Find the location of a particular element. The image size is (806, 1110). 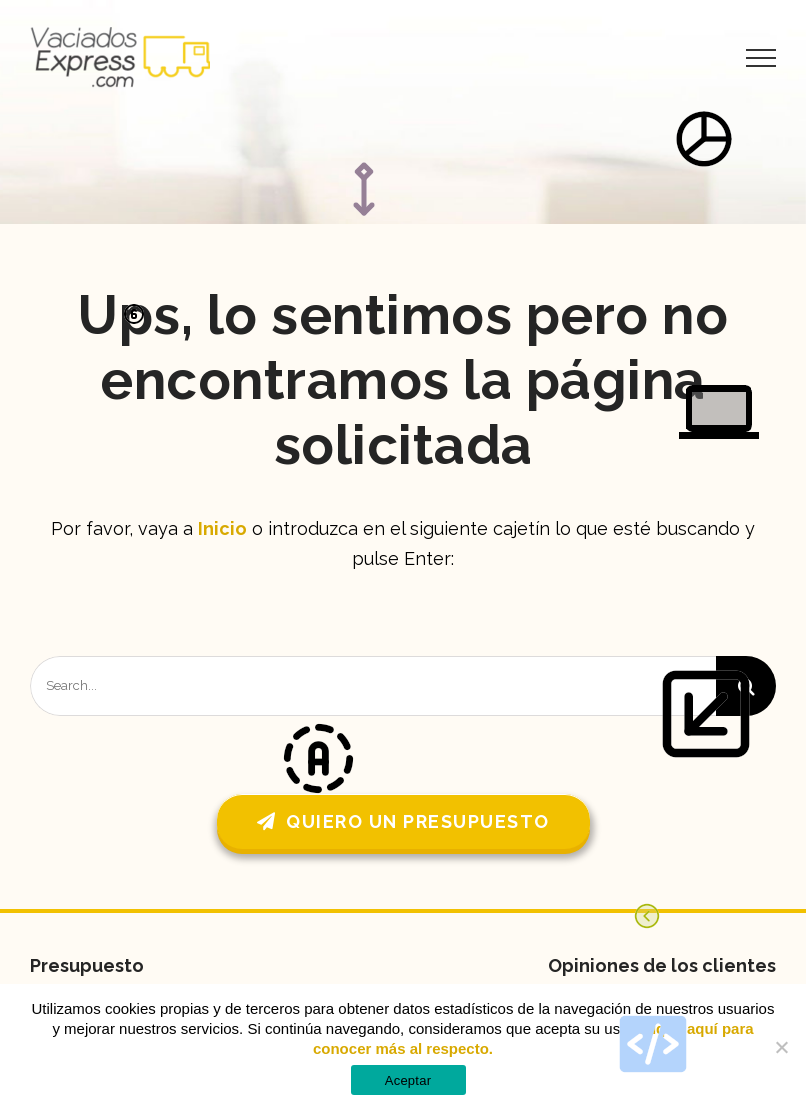

view pie chart analytics is located at coordinates (704, 139).